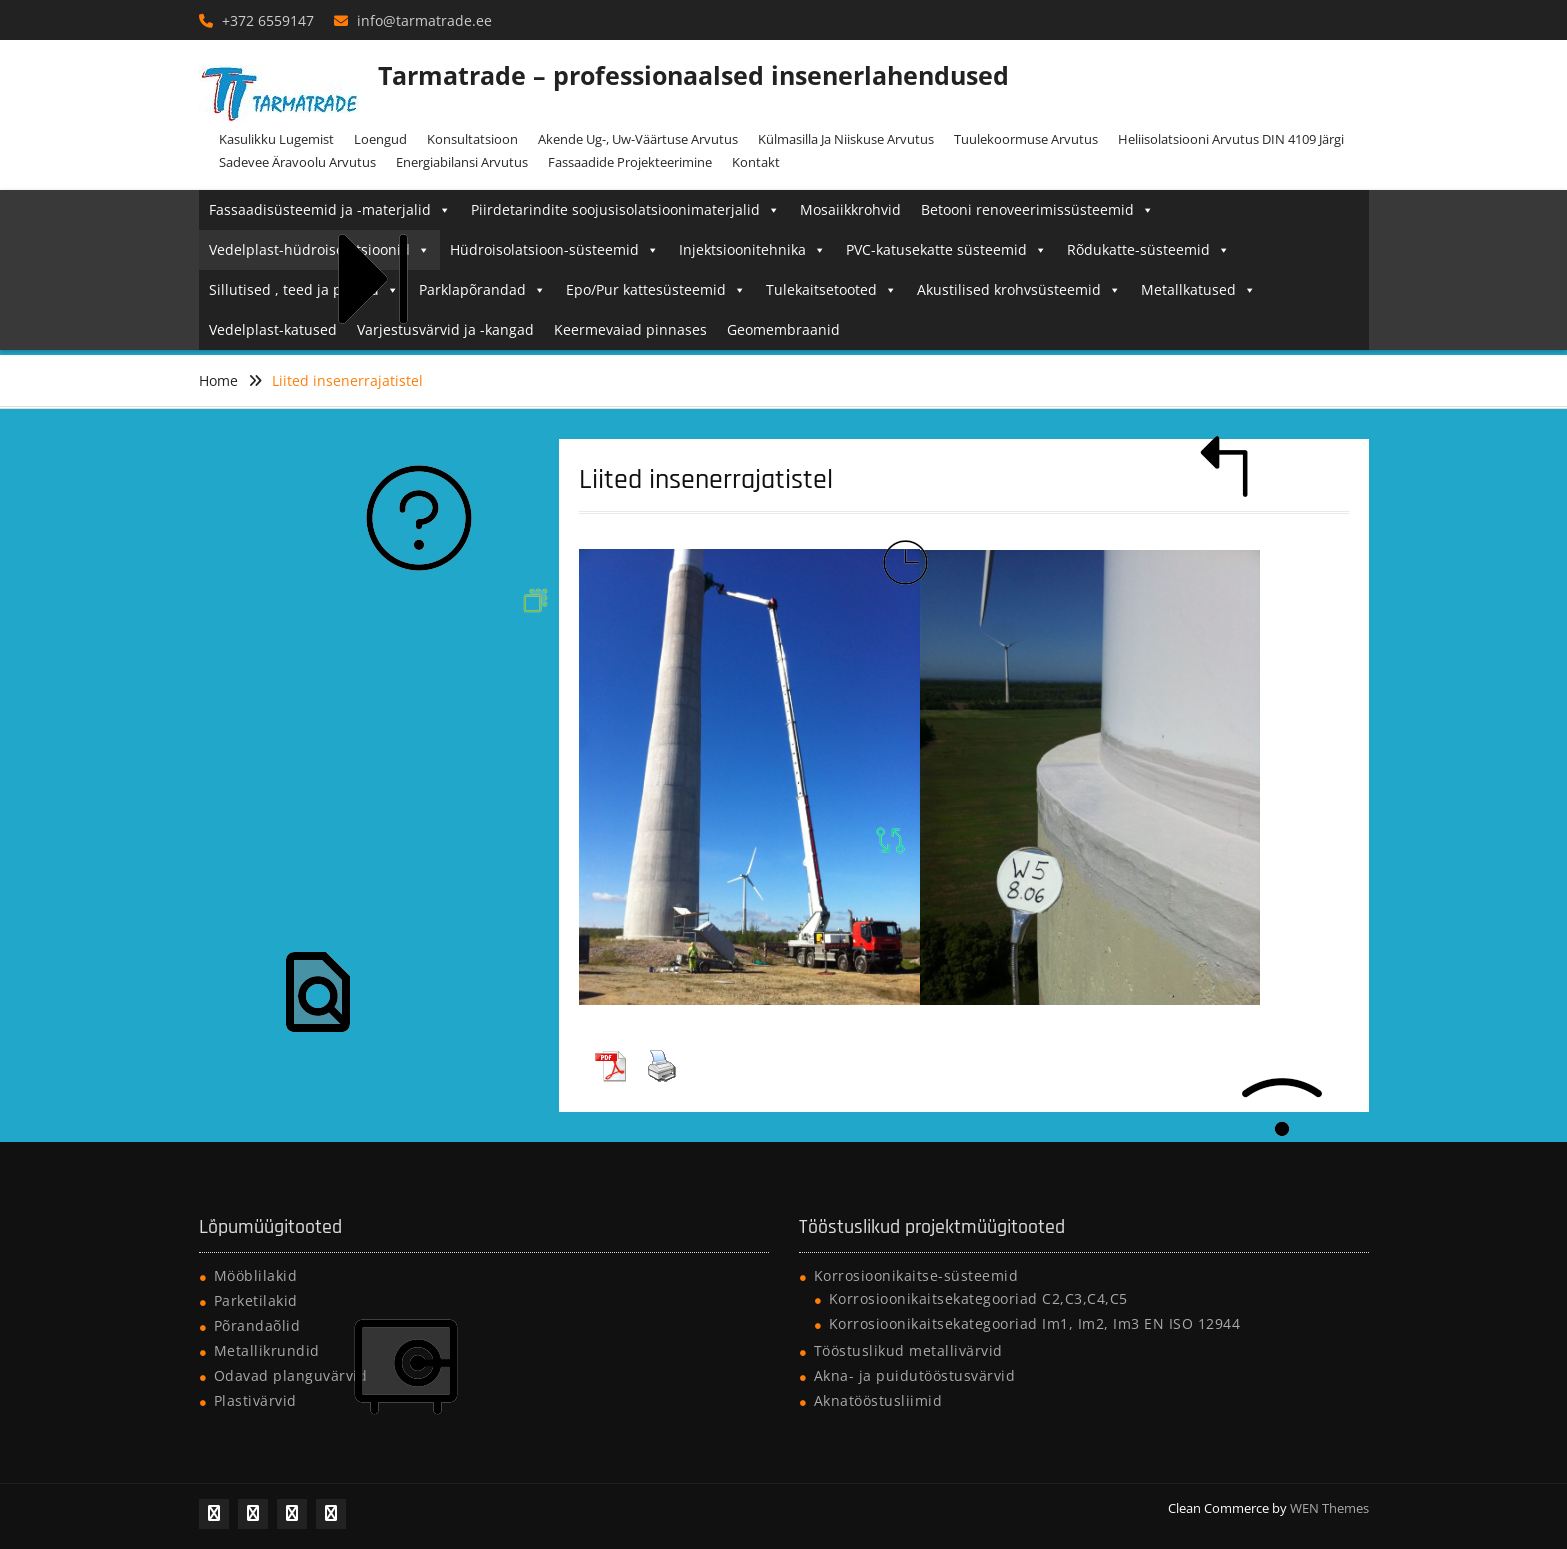 This screenshot has height=1549, width=1567. What do you see at coordinates (890, 840) in the screenshot?
I see `view code differences between versions` at bounding box center [890, 840].